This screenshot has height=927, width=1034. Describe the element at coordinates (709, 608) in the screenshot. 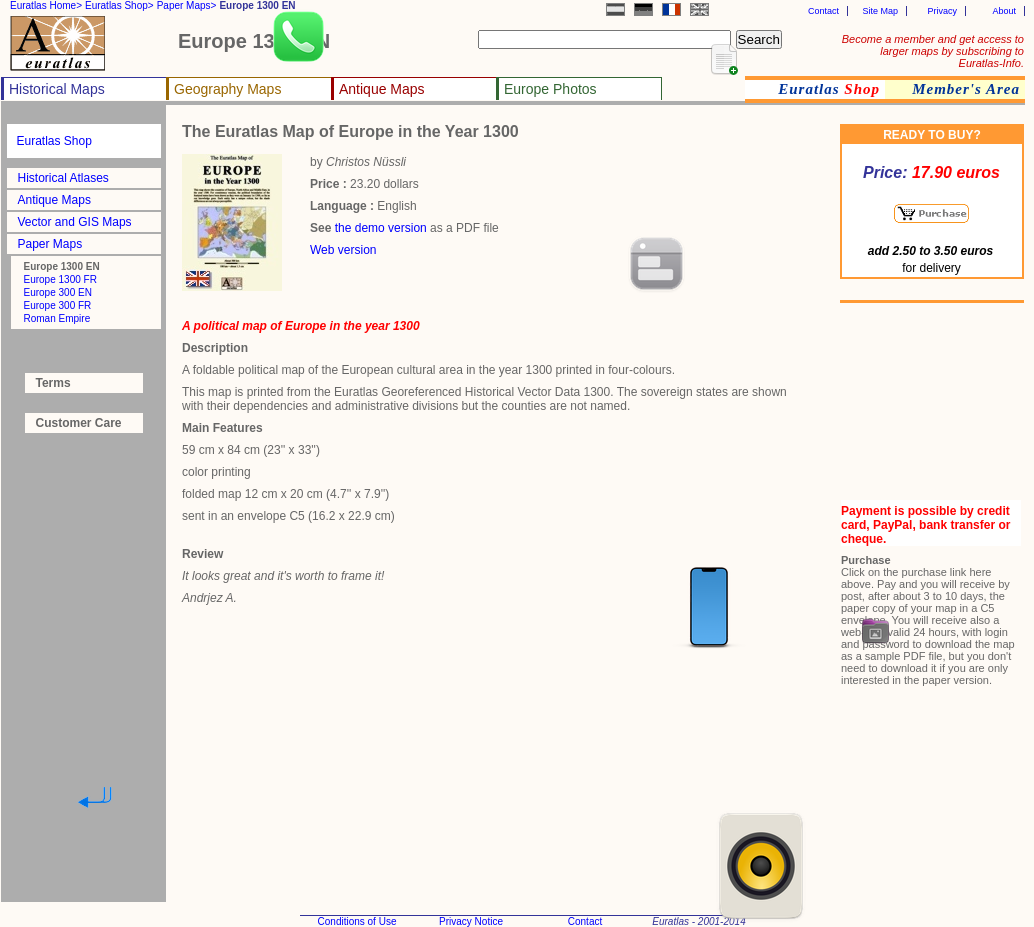

I see `iPhone 13 device icon` at that location.